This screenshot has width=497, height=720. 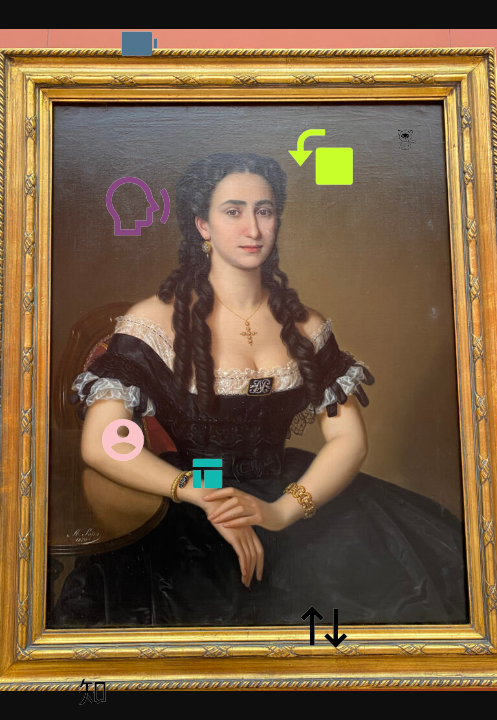 I want to click on switch to header and sidebar layout view, so click(x=207, y=473).